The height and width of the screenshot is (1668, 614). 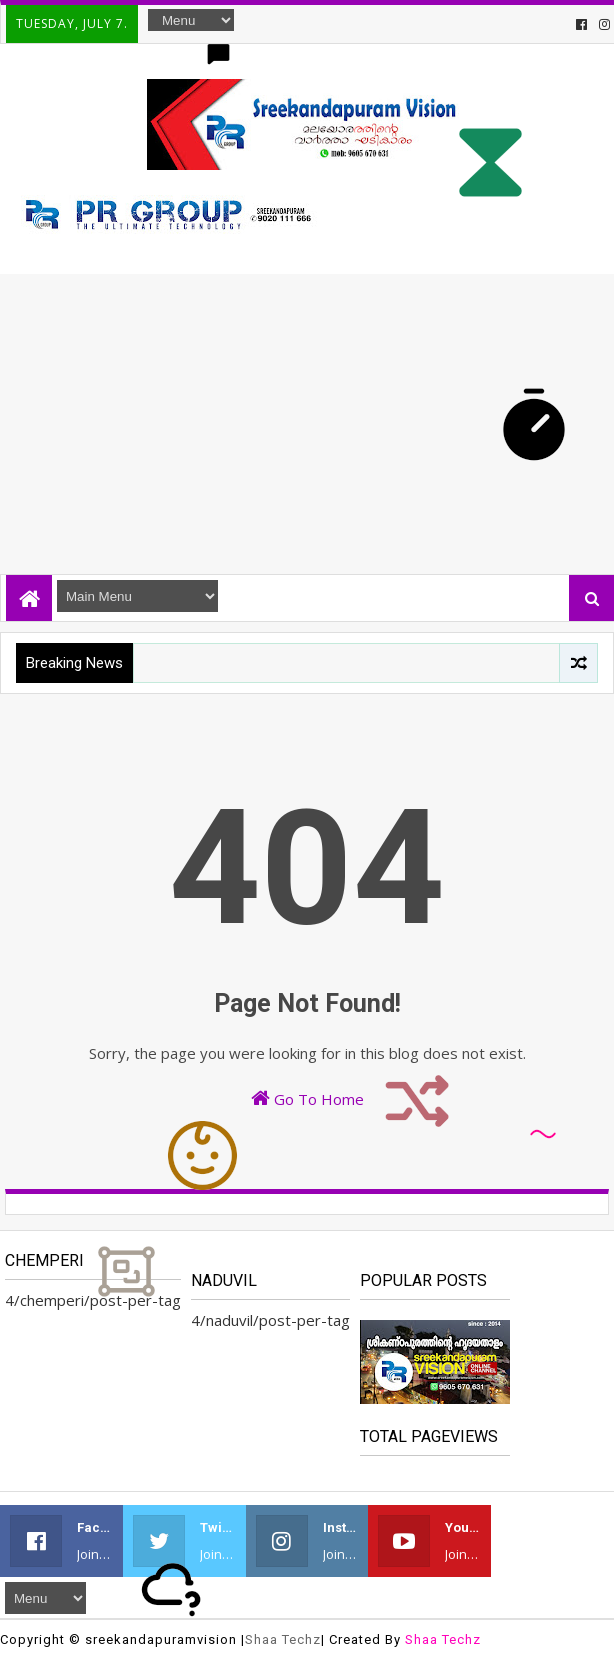 I want to click on indicates approximate or similar value, so click(x=543, y=1134).